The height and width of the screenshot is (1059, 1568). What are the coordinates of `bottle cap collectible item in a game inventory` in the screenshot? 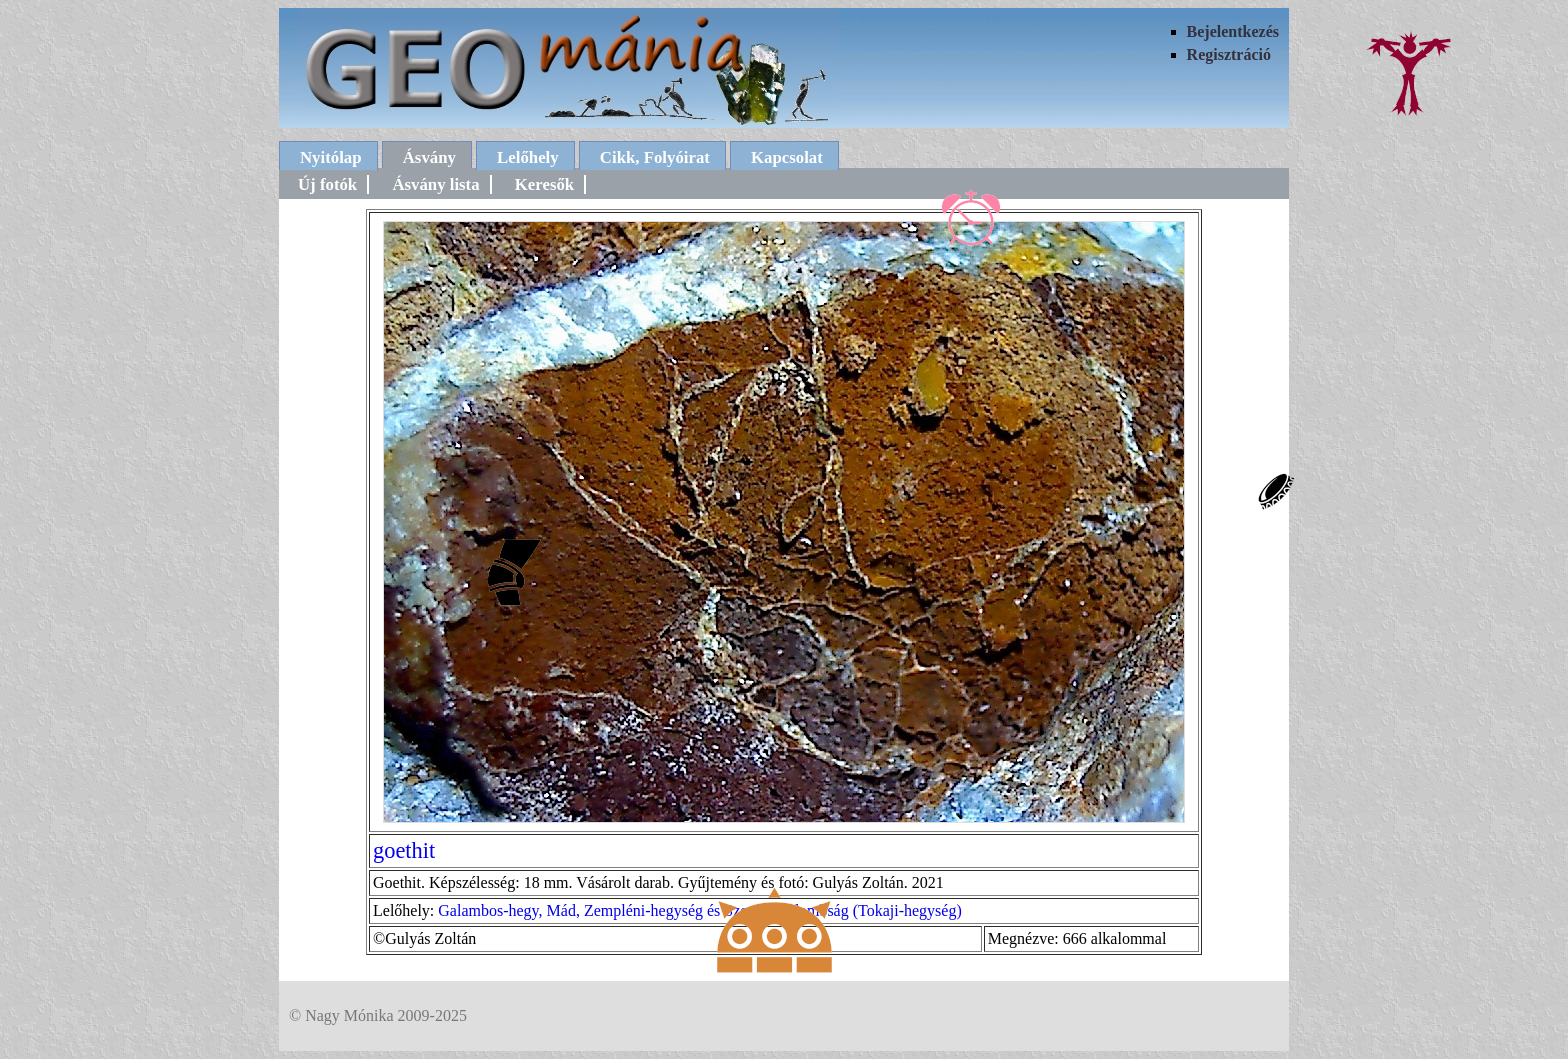 It's located at (1276, 491).